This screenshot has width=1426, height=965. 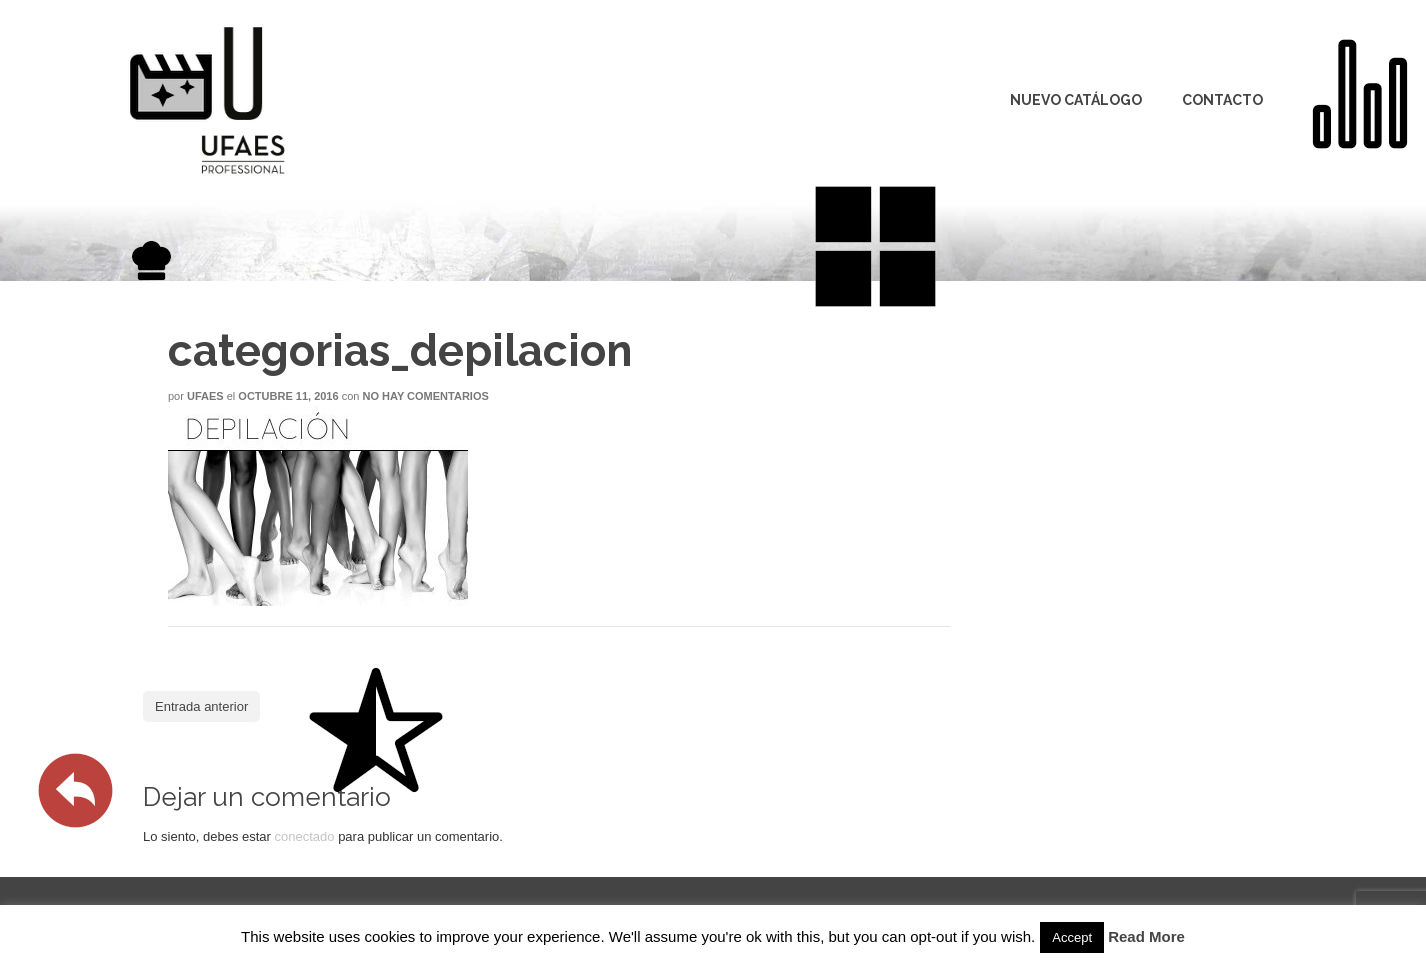 What do you see at coordinates (376, 730) in the screenshot?
I see `indicates a partial or half-star rating` at bounding box center [376, 730].